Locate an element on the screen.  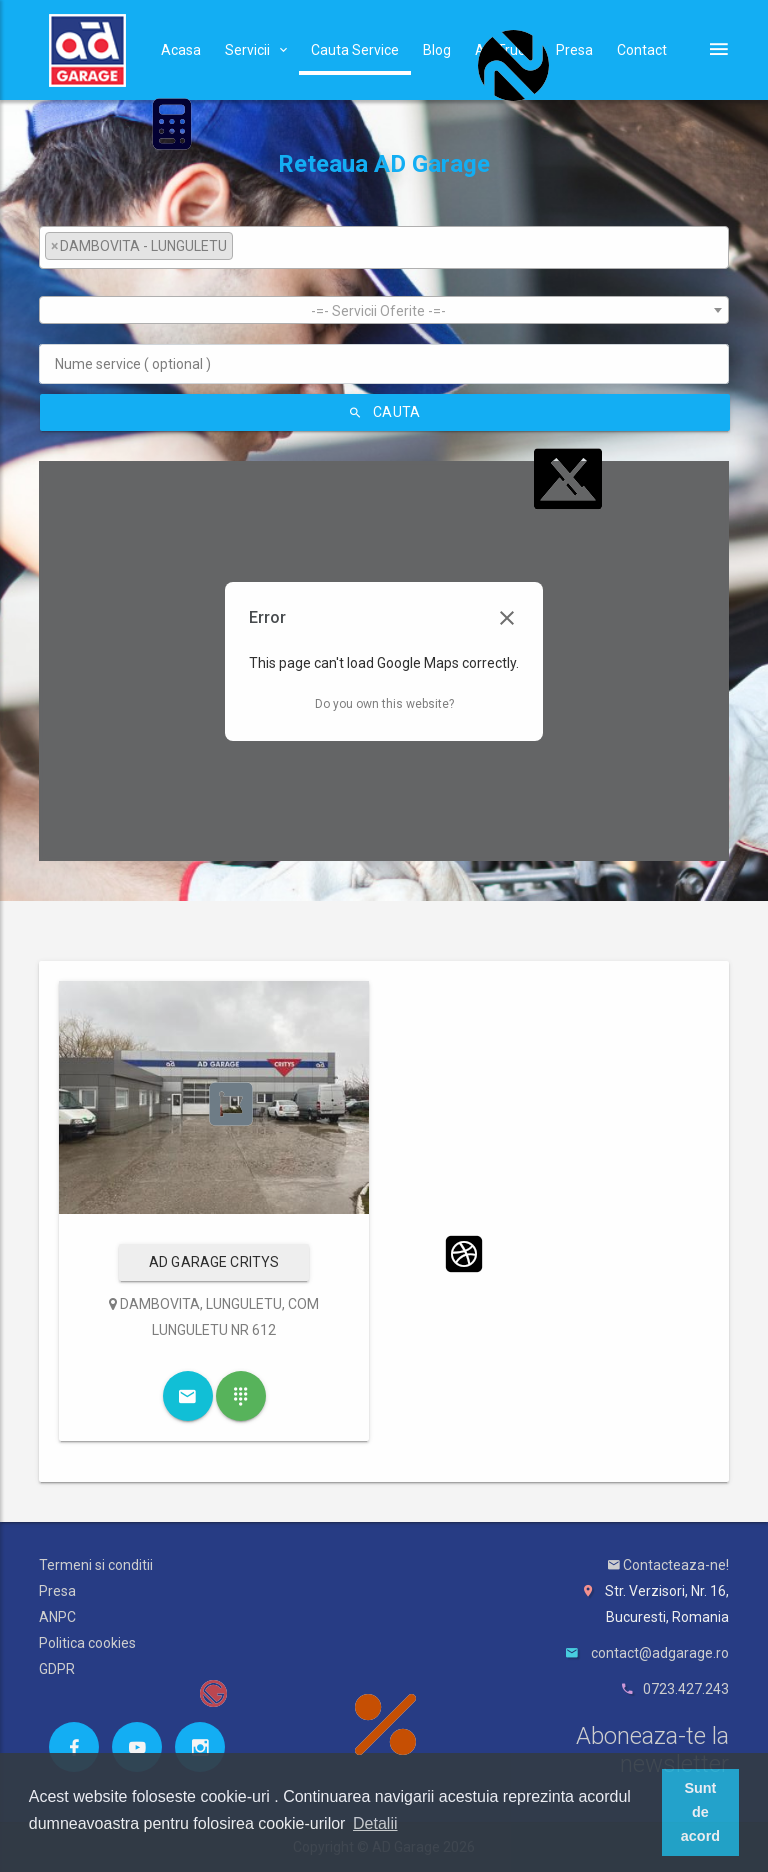
open the calculator app is located at coordinates (172, 124).